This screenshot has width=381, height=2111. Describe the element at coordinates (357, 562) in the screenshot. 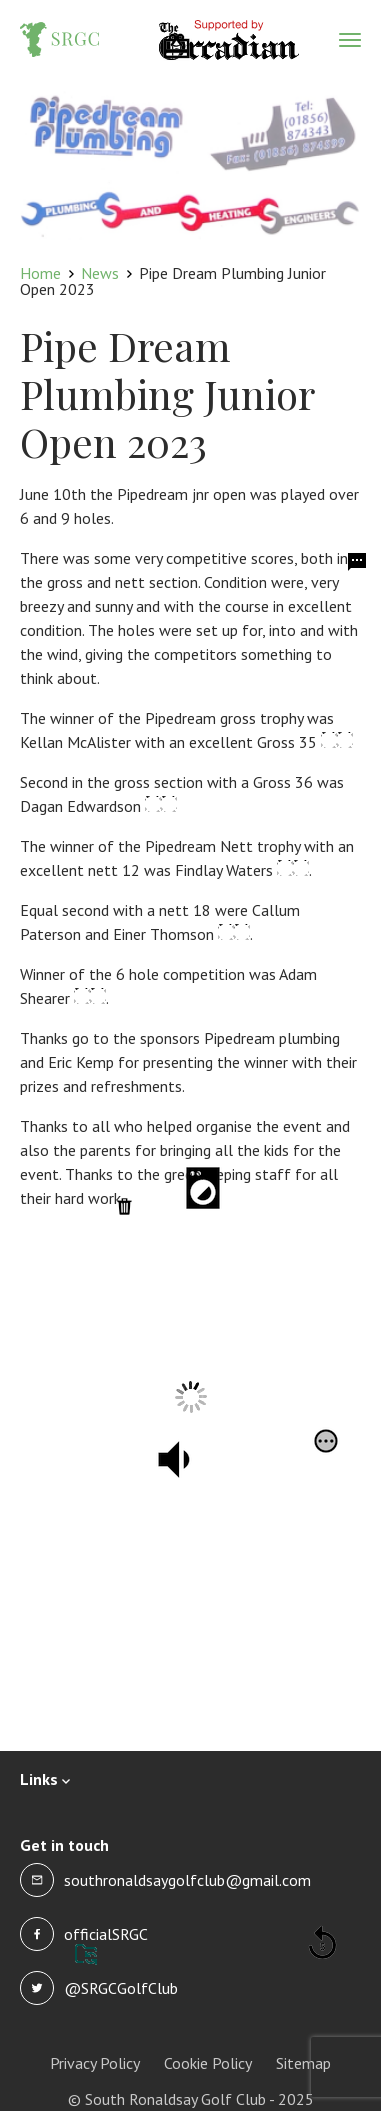

I see `view text messages` at that location.